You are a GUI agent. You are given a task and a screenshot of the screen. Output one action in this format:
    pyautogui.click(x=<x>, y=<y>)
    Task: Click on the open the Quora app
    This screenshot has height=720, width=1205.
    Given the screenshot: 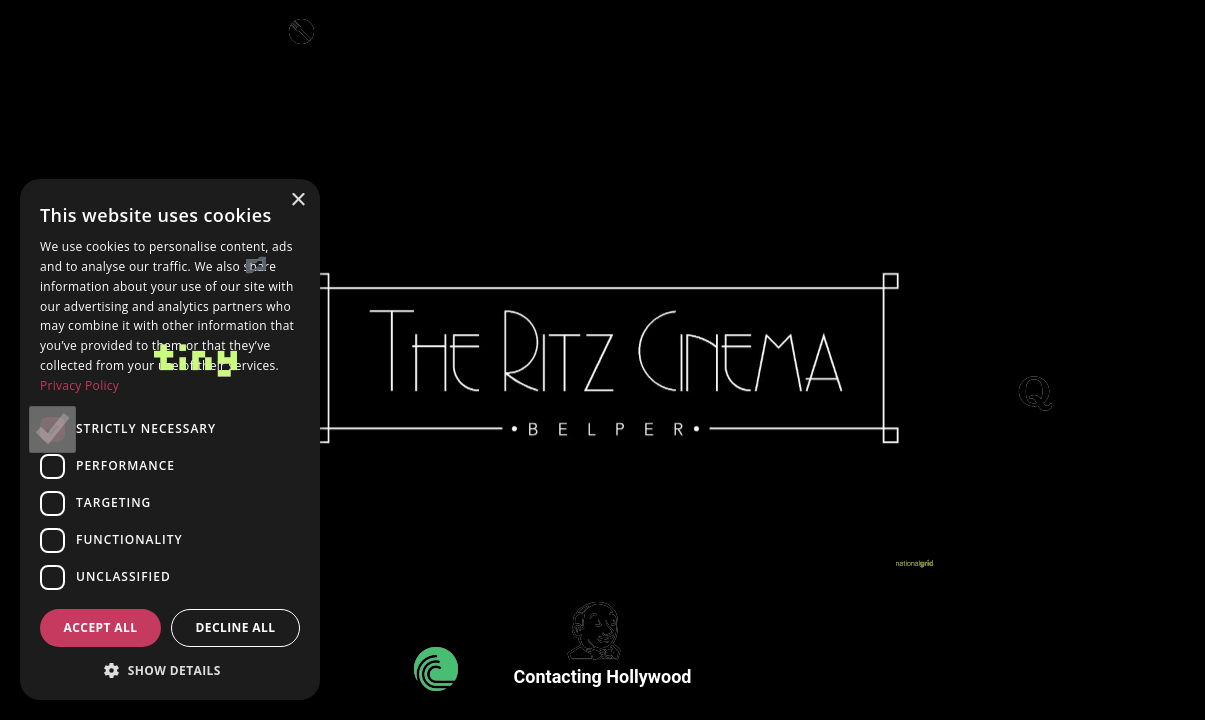 What is the action you would take?
    pyautogui.click(x=1035, y=393)
    